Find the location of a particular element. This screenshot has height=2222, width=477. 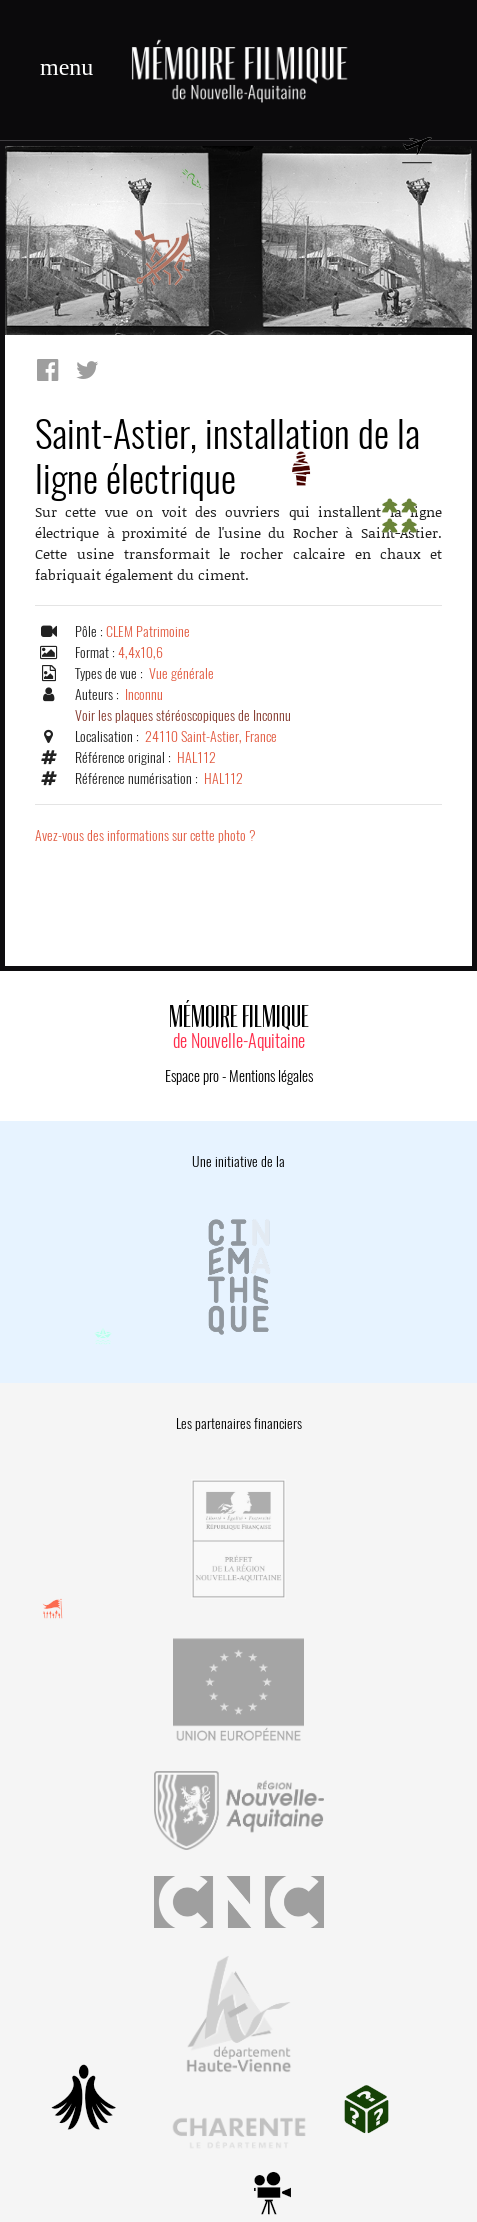

rally team members or summon allies is located at coordinates (52, 1608).